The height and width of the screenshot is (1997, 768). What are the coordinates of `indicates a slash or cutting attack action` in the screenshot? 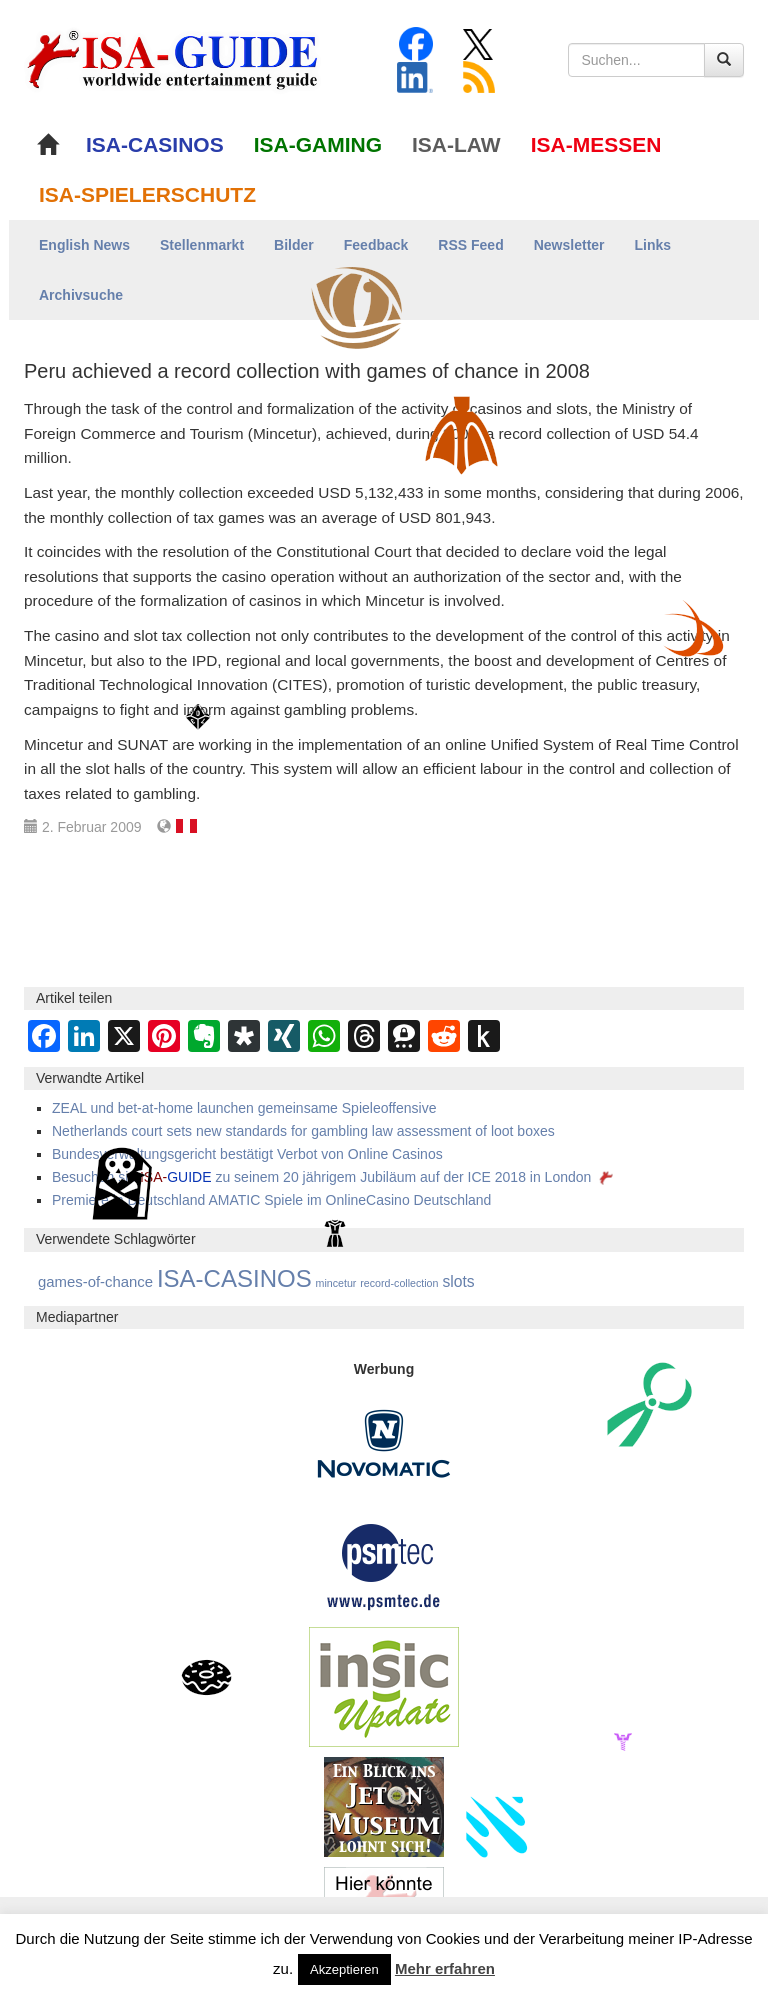 It's located at (693, 631).